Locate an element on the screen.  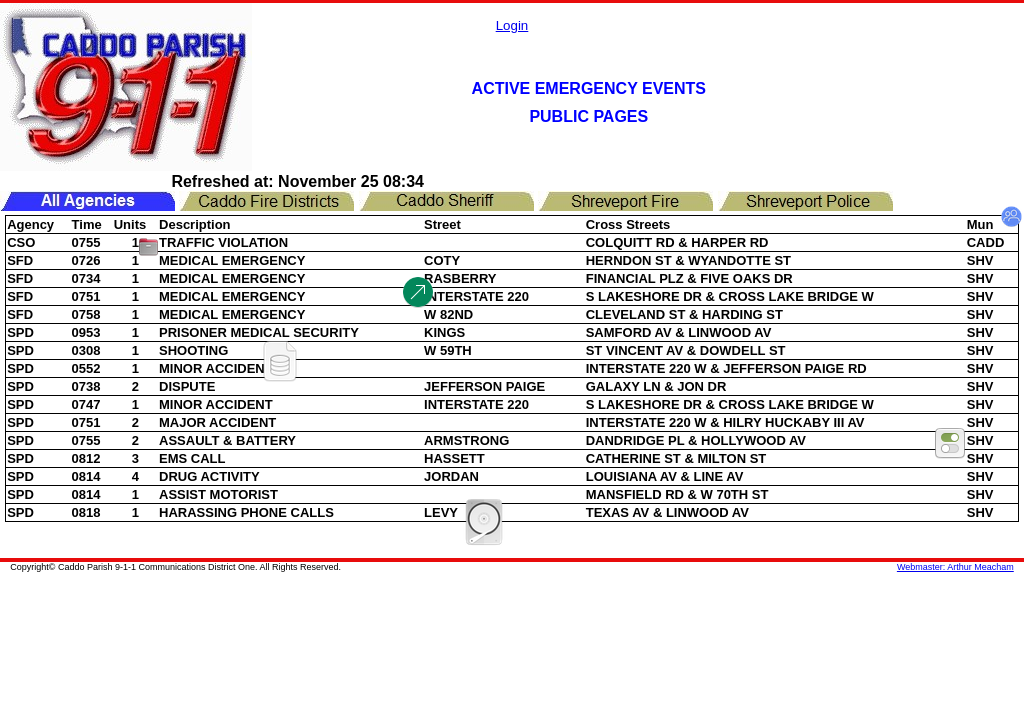
open a database file is located at coordinates (280, 361).